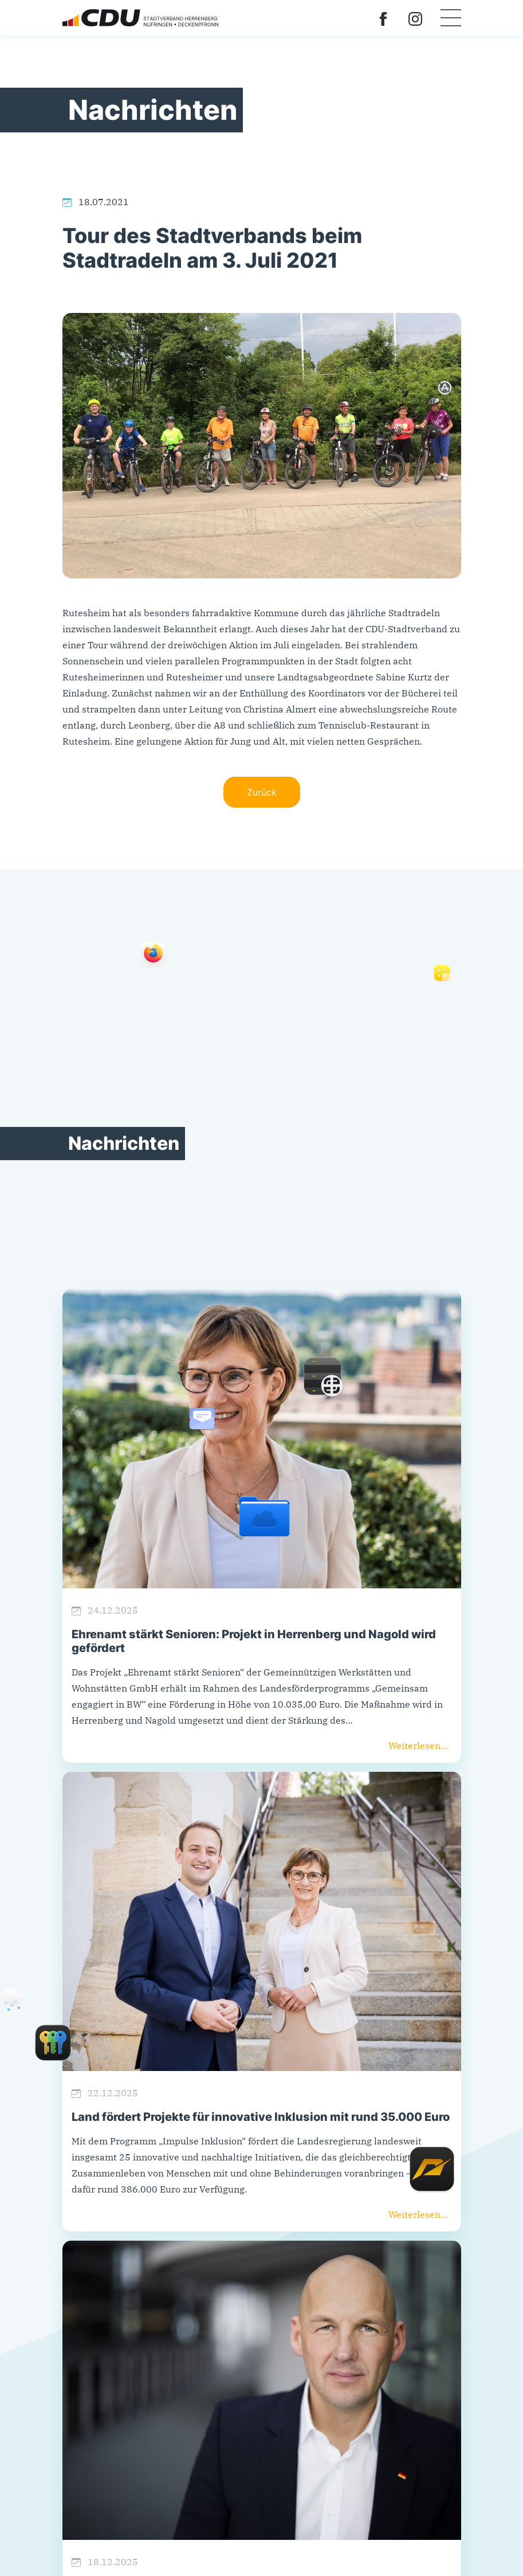 The image size is (523, 2576). What do you see at coordinates (53, 2042) in the screenshot?
I see `open password manager app` at bounding box center [53, 2042].